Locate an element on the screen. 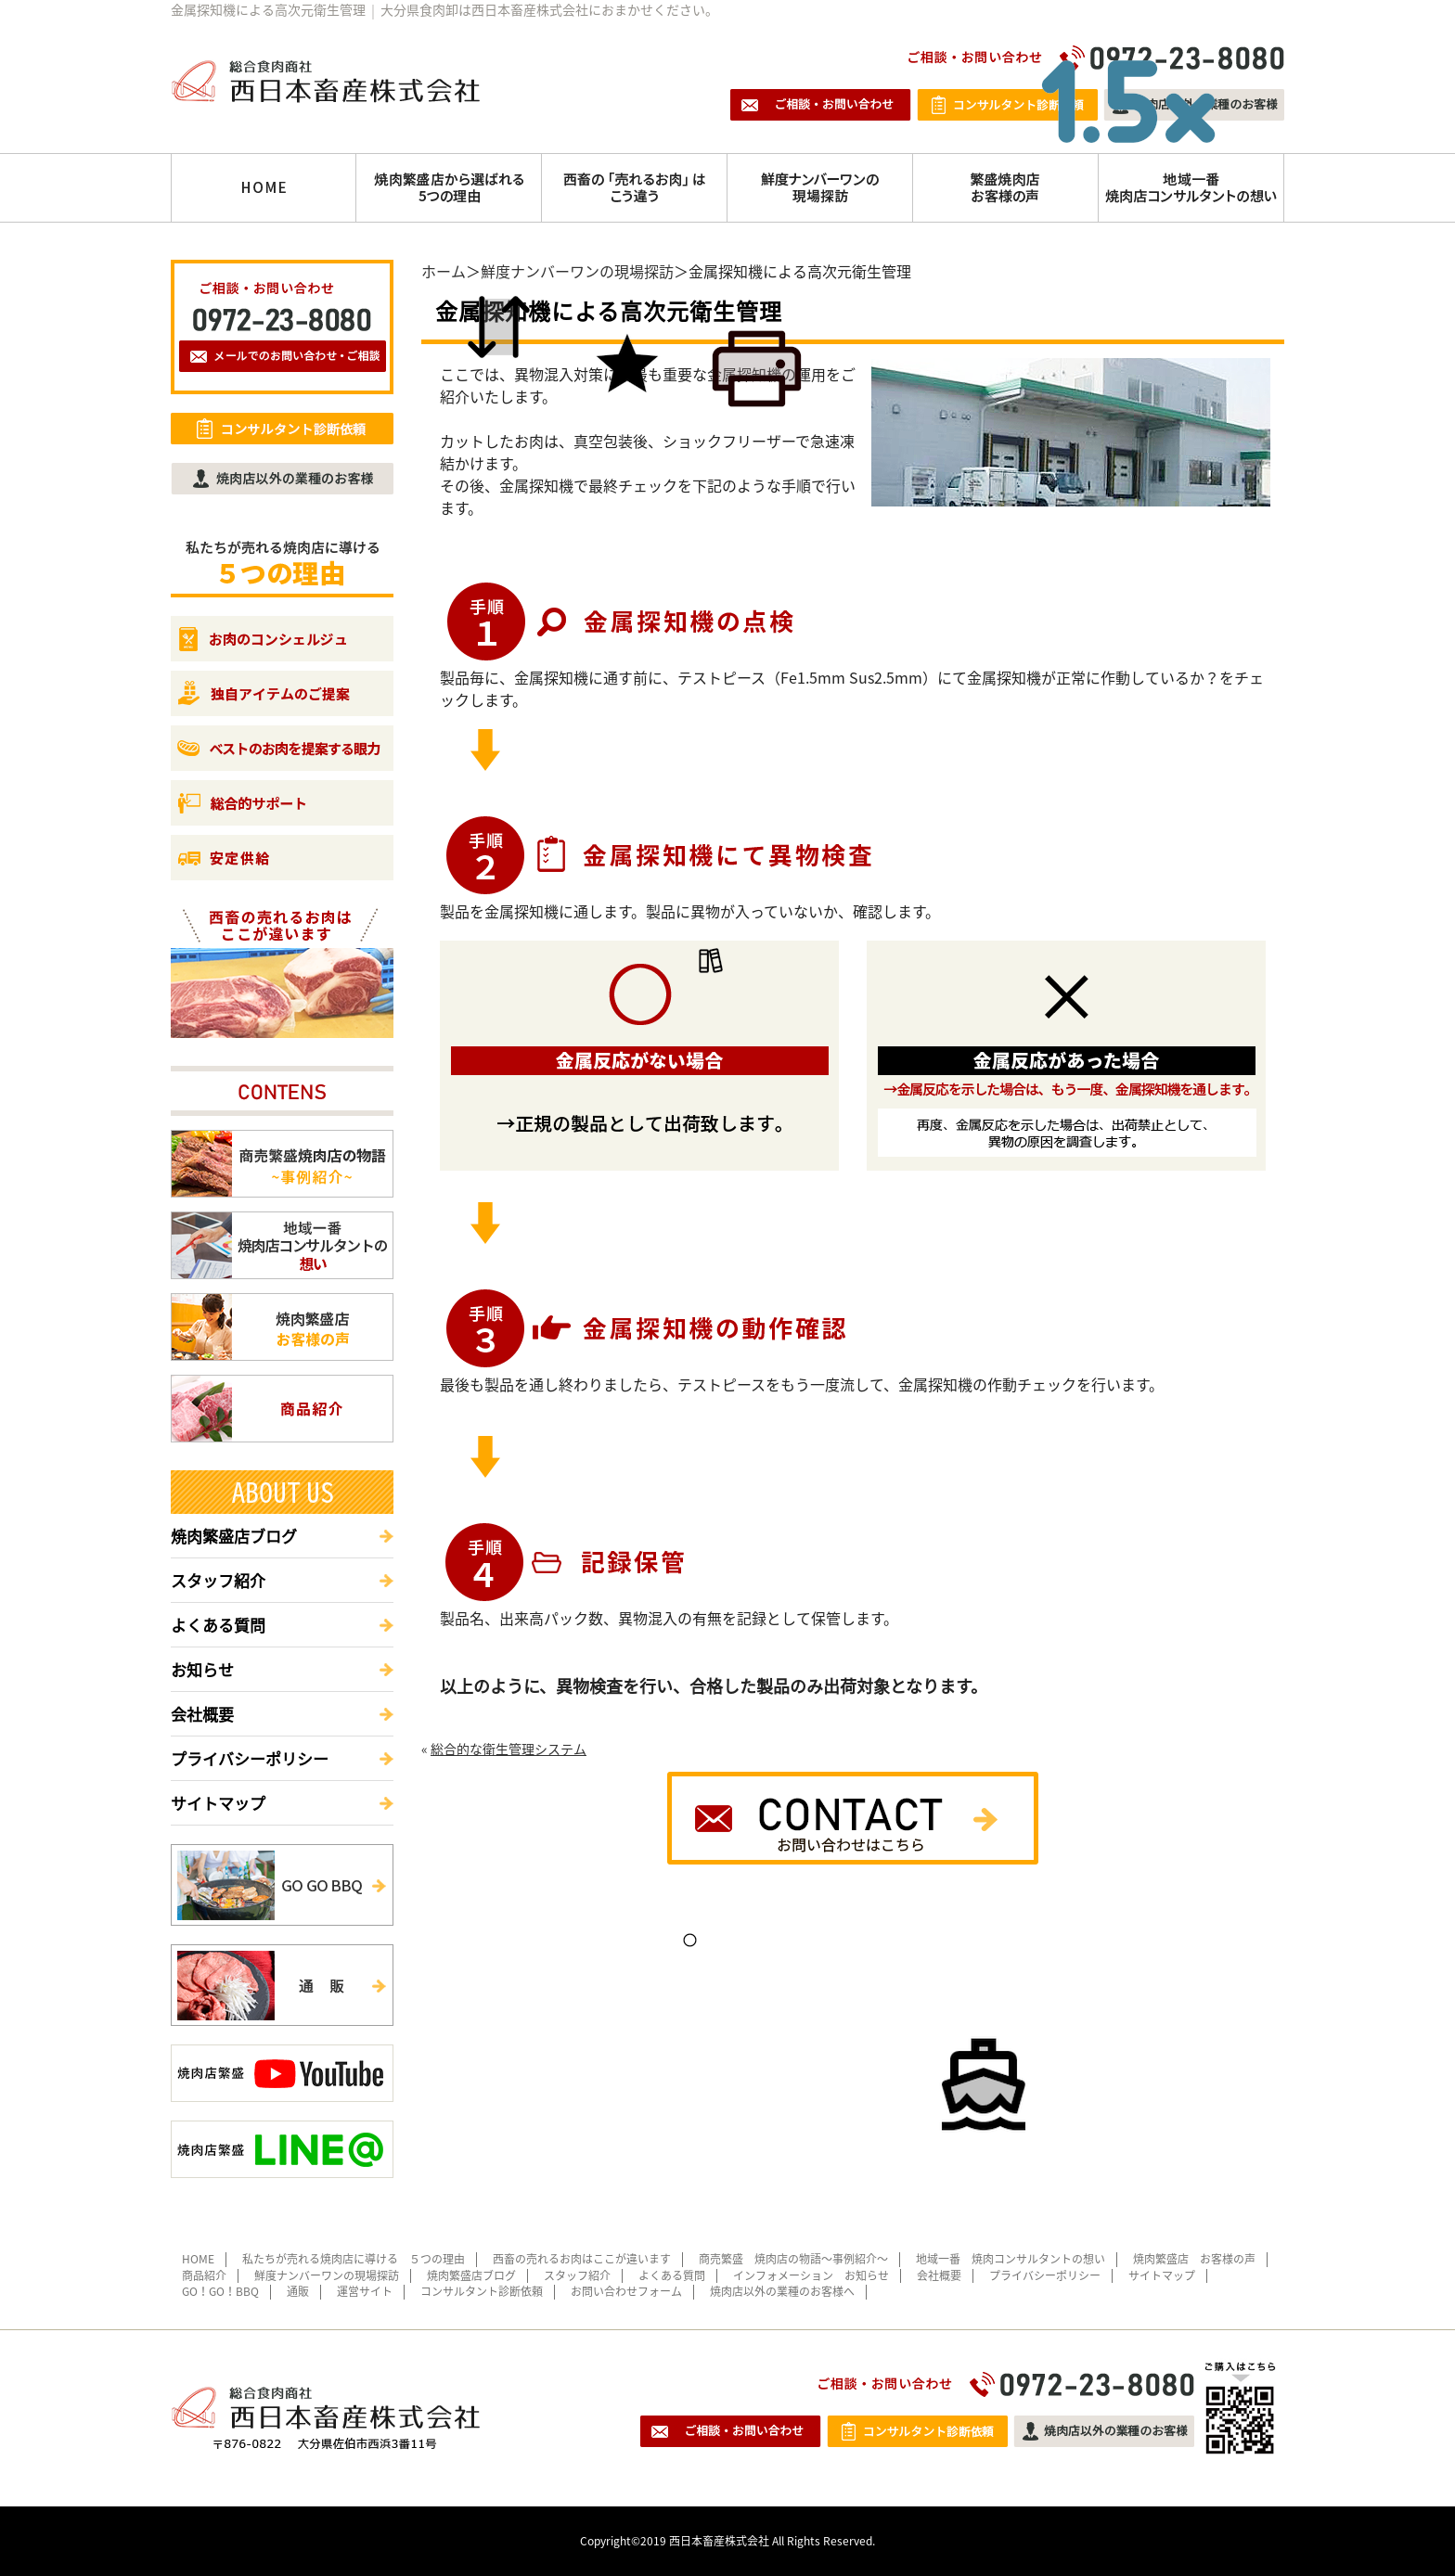  indicates 0% progress or empty state is located at coordinates (689, 1940).